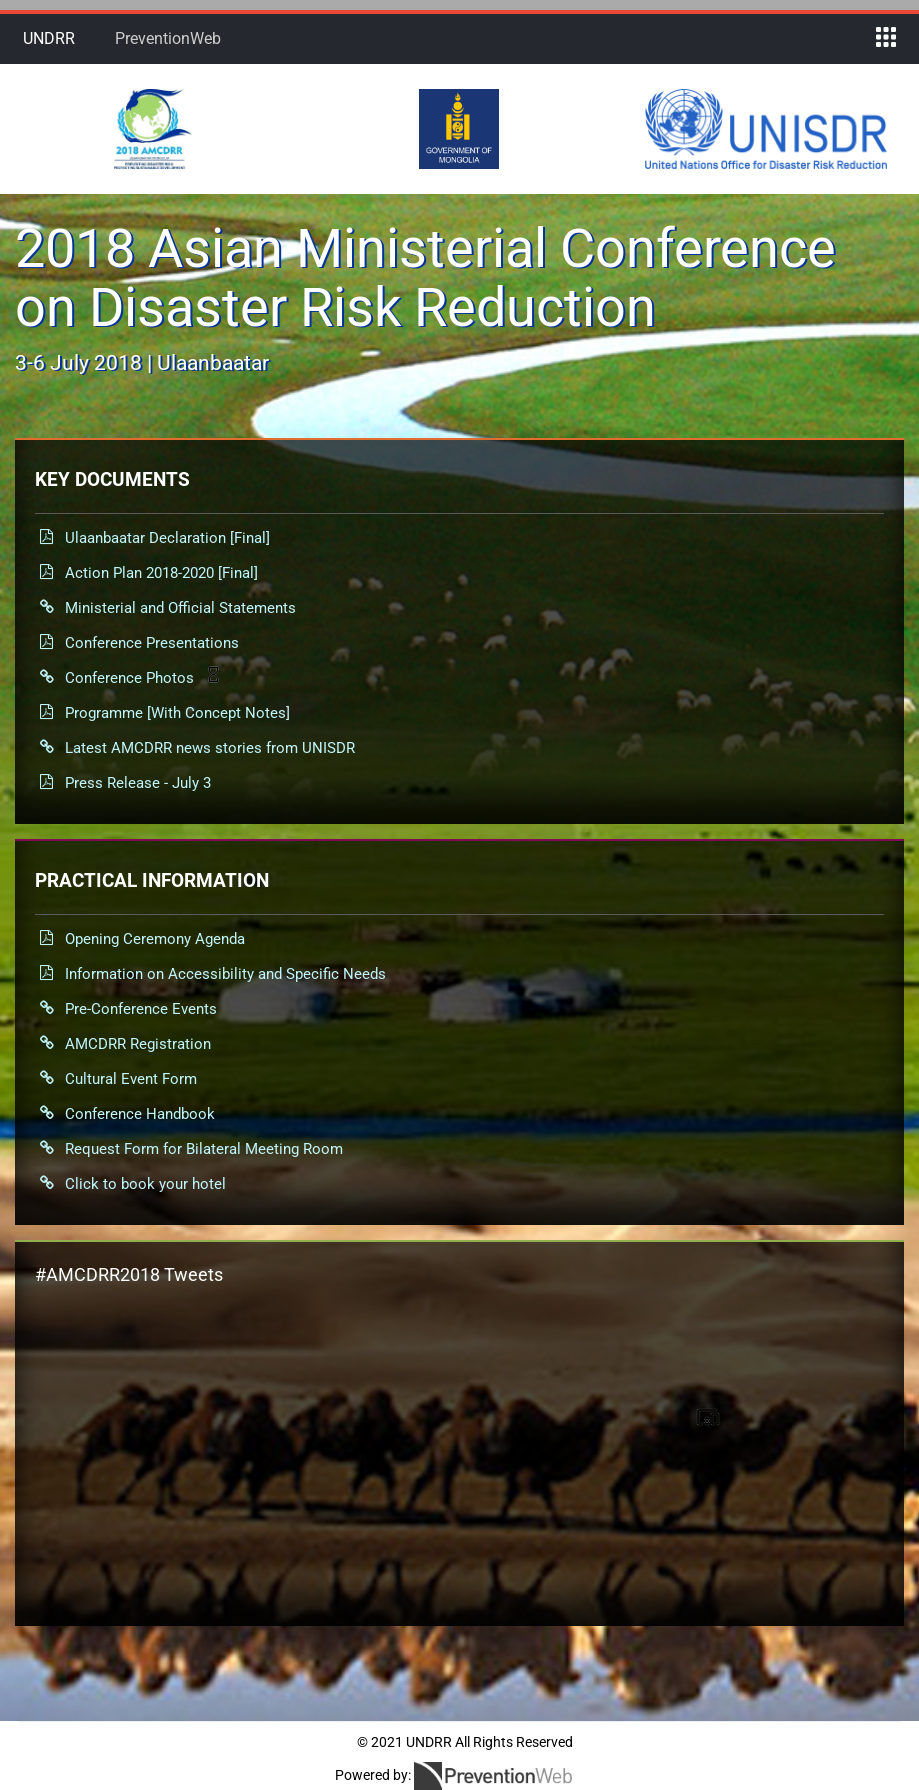  I want to click on indicates a process is waiting or pending, so click(213, 674).